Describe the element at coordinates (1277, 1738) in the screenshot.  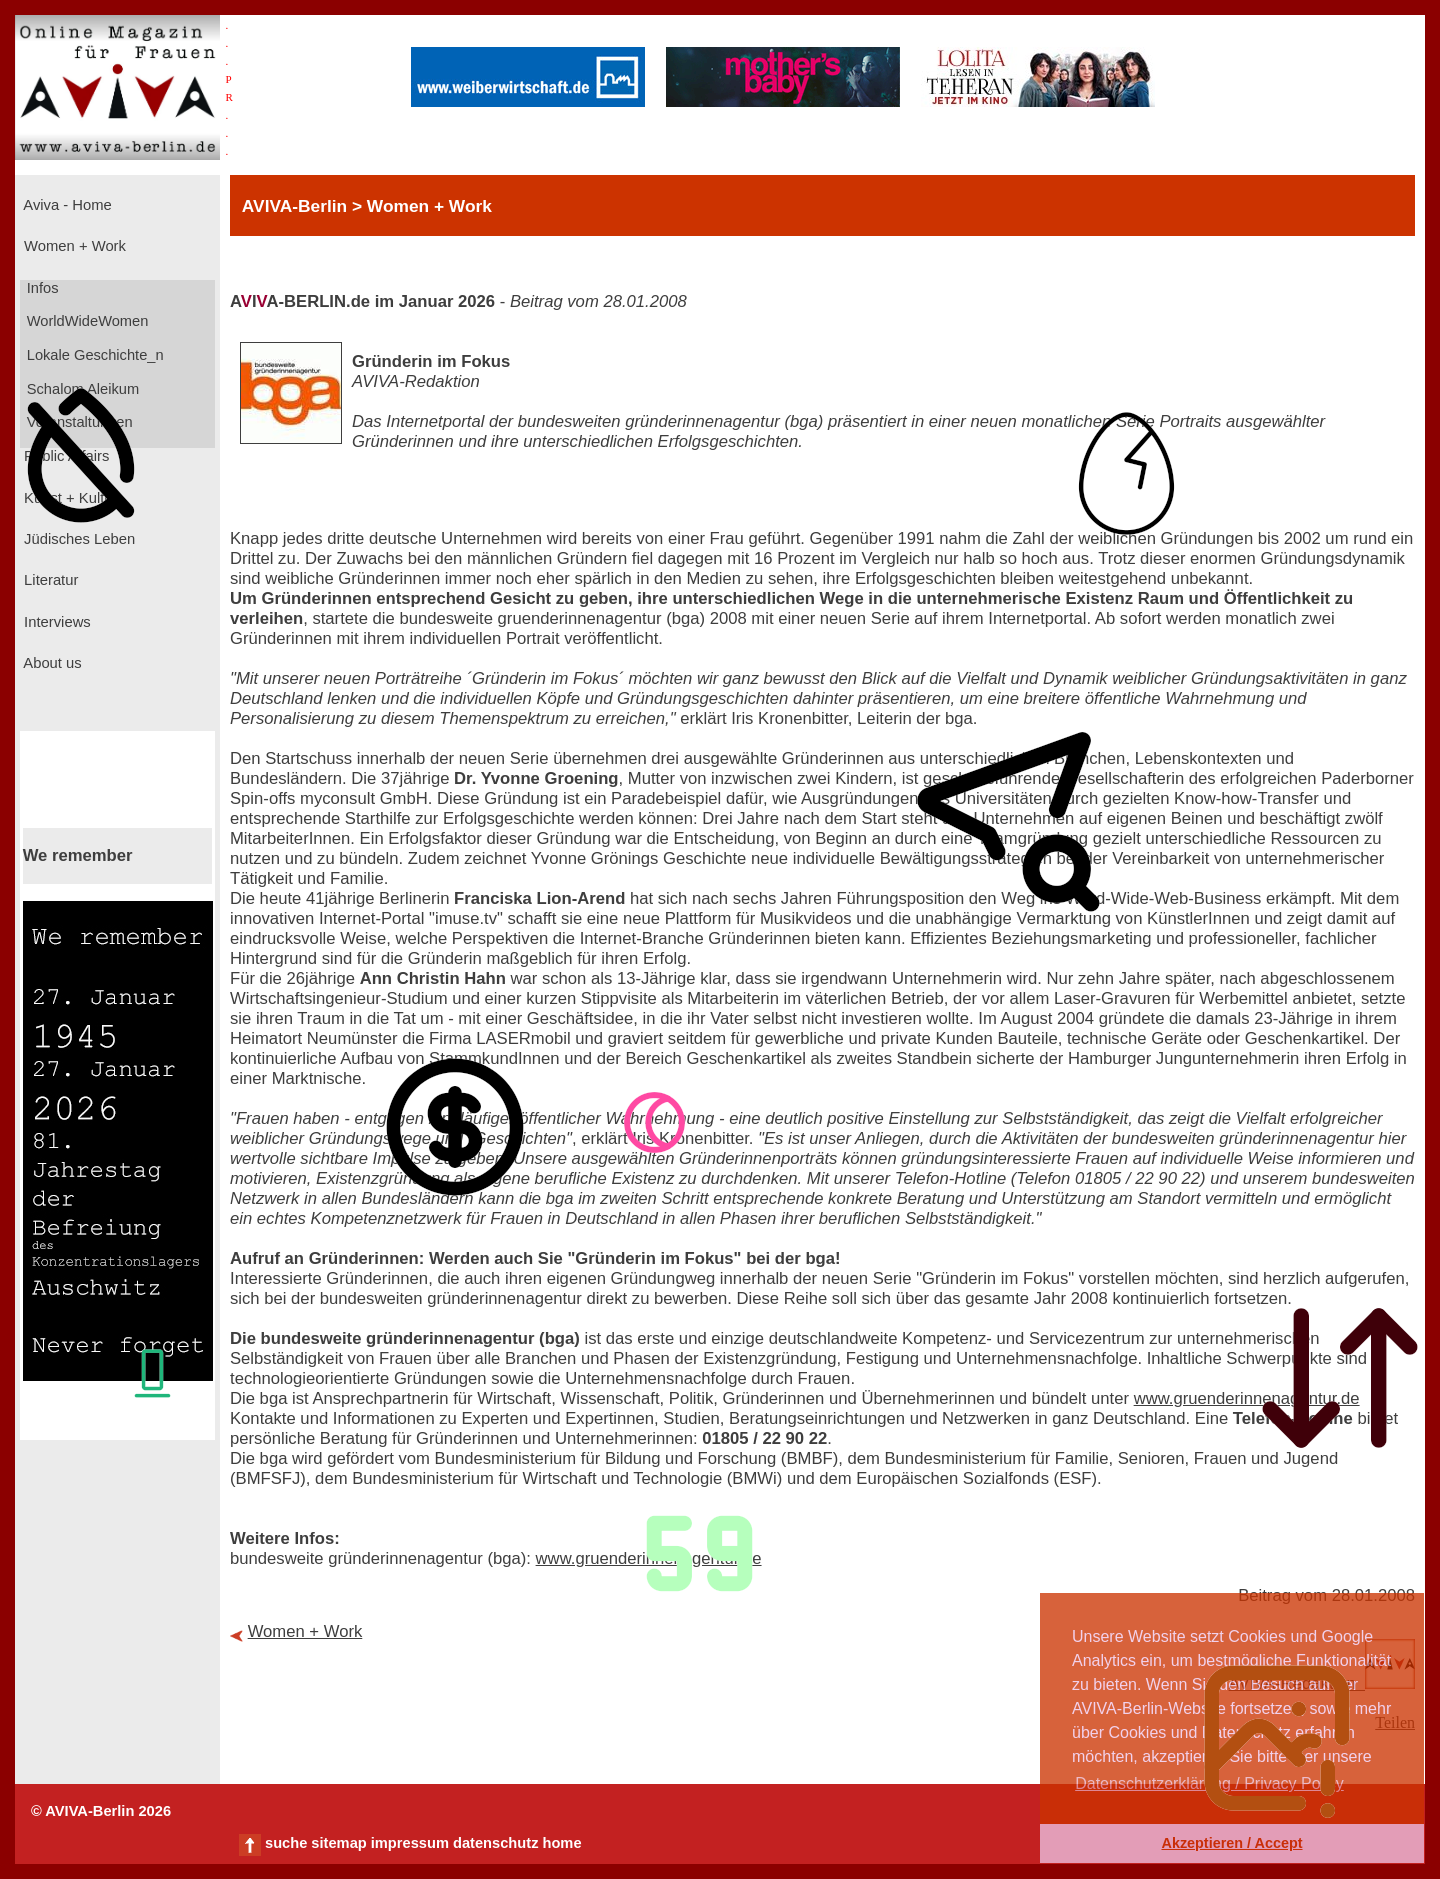
I see `image upload error or warning` at that location.